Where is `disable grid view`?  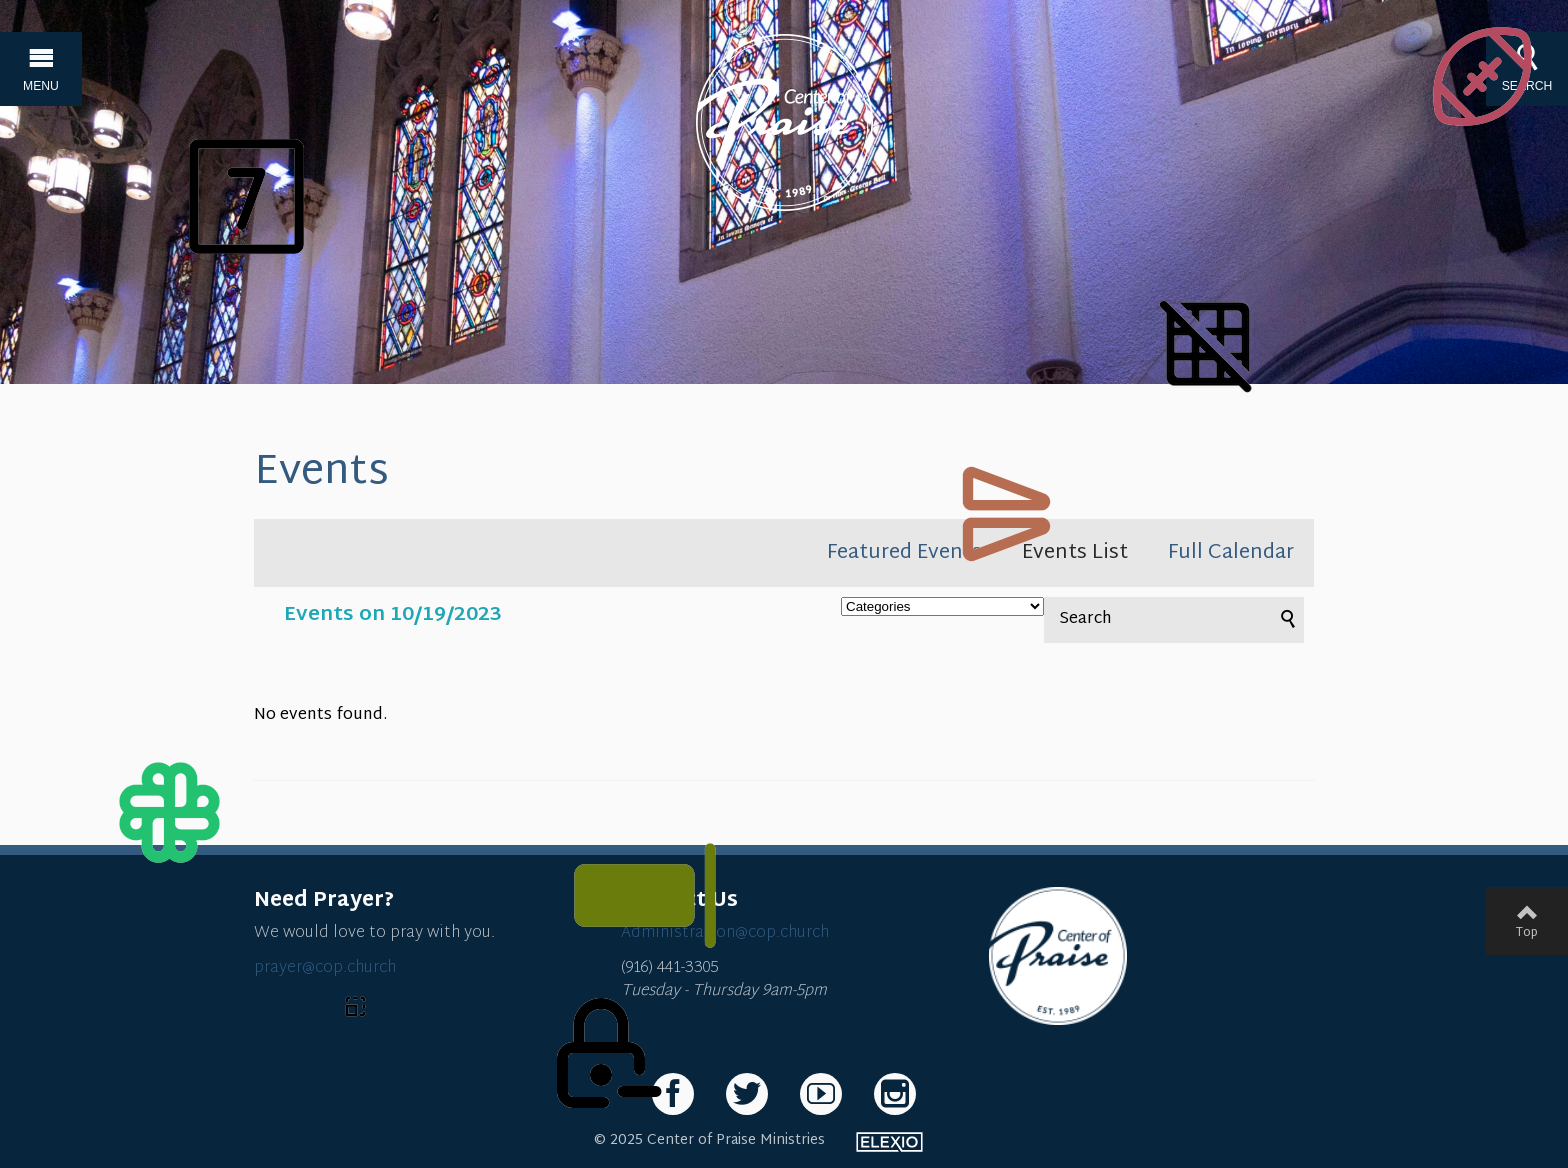 disable grid view is located at coordinates (1208, 344).